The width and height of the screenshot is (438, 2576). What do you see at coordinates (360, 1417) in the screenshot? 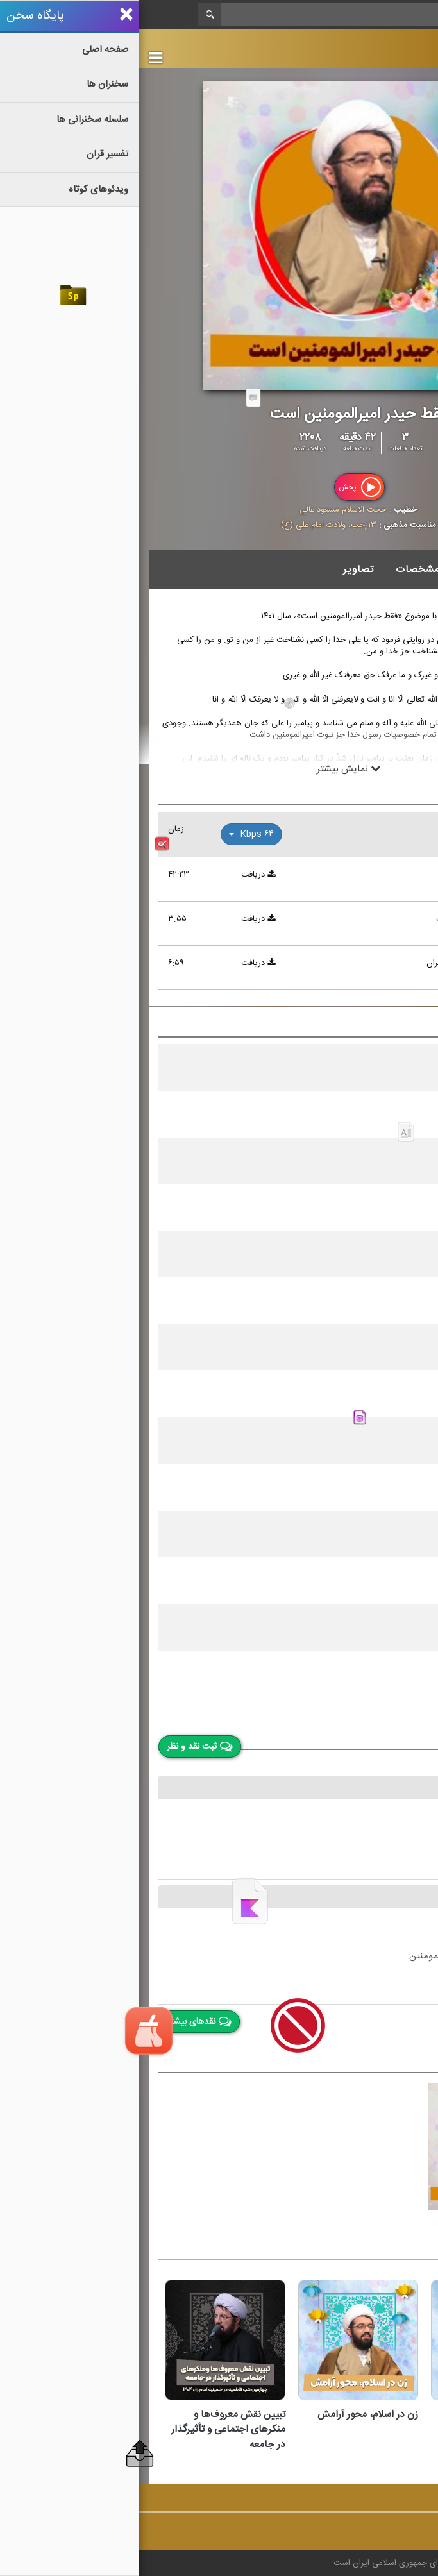
I see `open an opendocument database file` at bounding box center [360, 1417].